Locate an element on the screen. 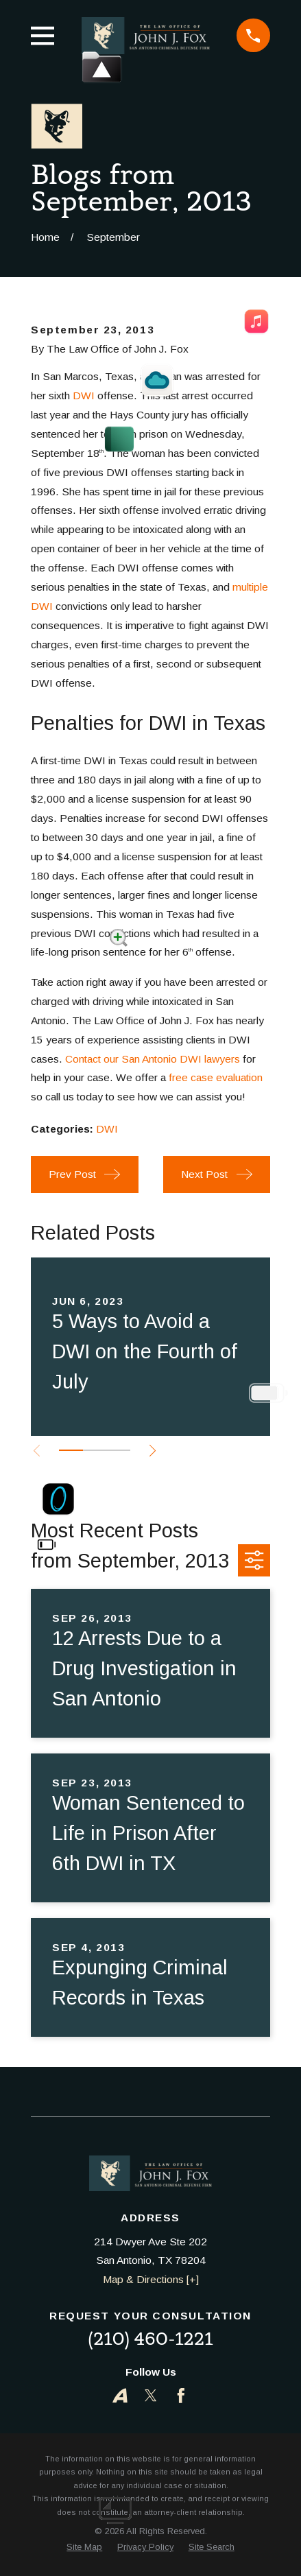 This screenshot has height=2576, width=301. zoom in on file or document content is located at coordinates (119, 938).